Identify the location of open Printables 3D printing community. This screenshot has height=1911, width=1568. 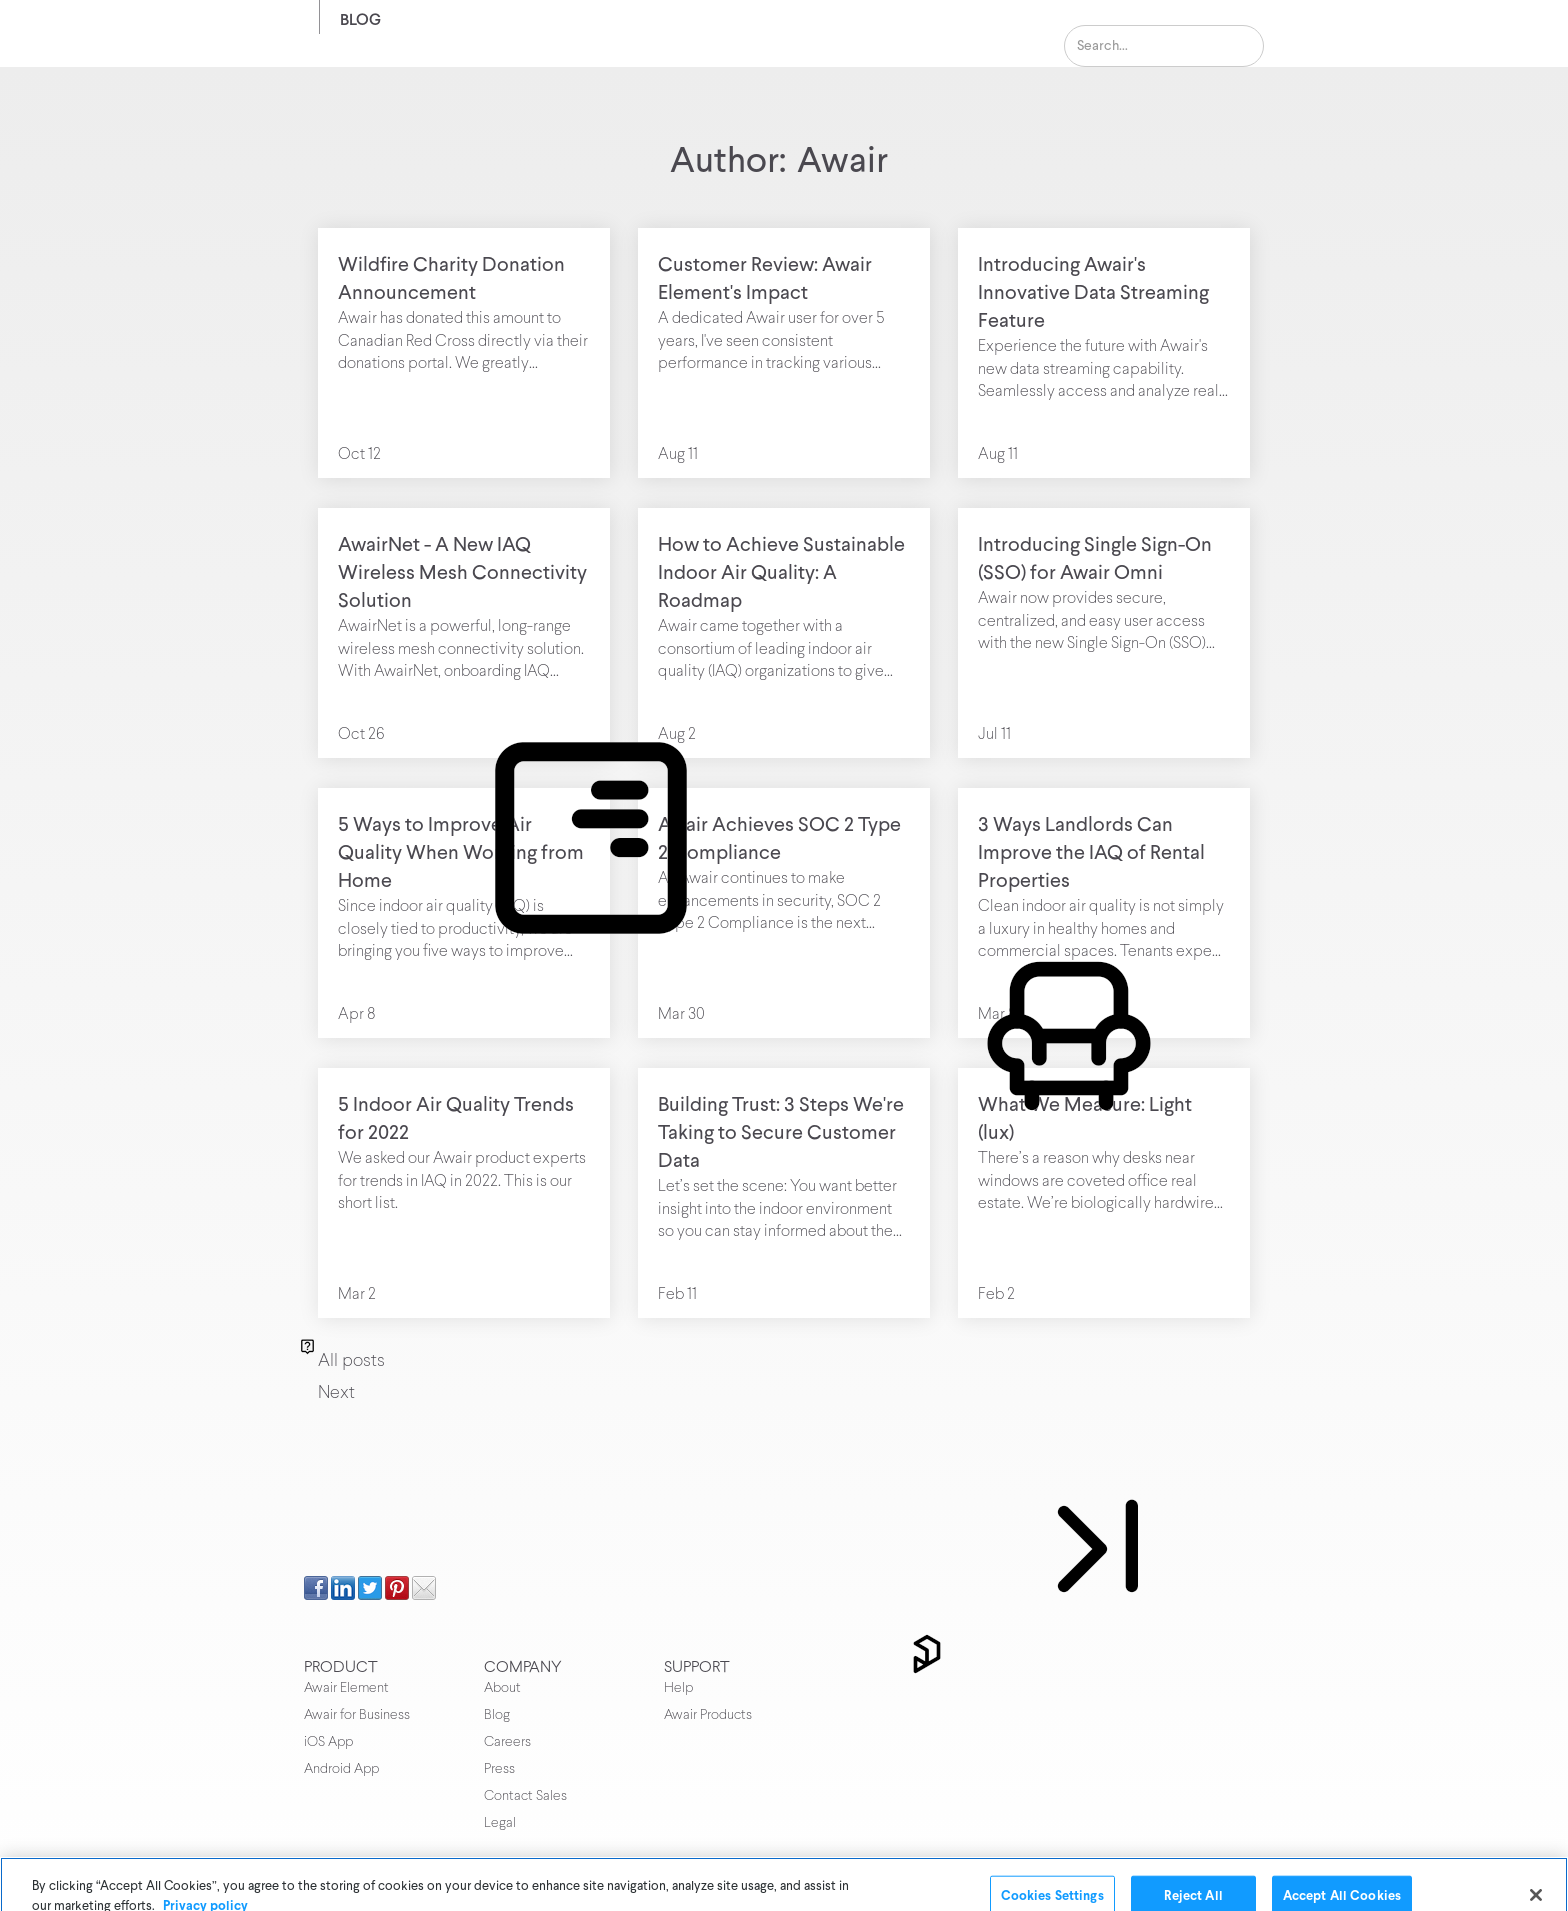
(927, 1654).